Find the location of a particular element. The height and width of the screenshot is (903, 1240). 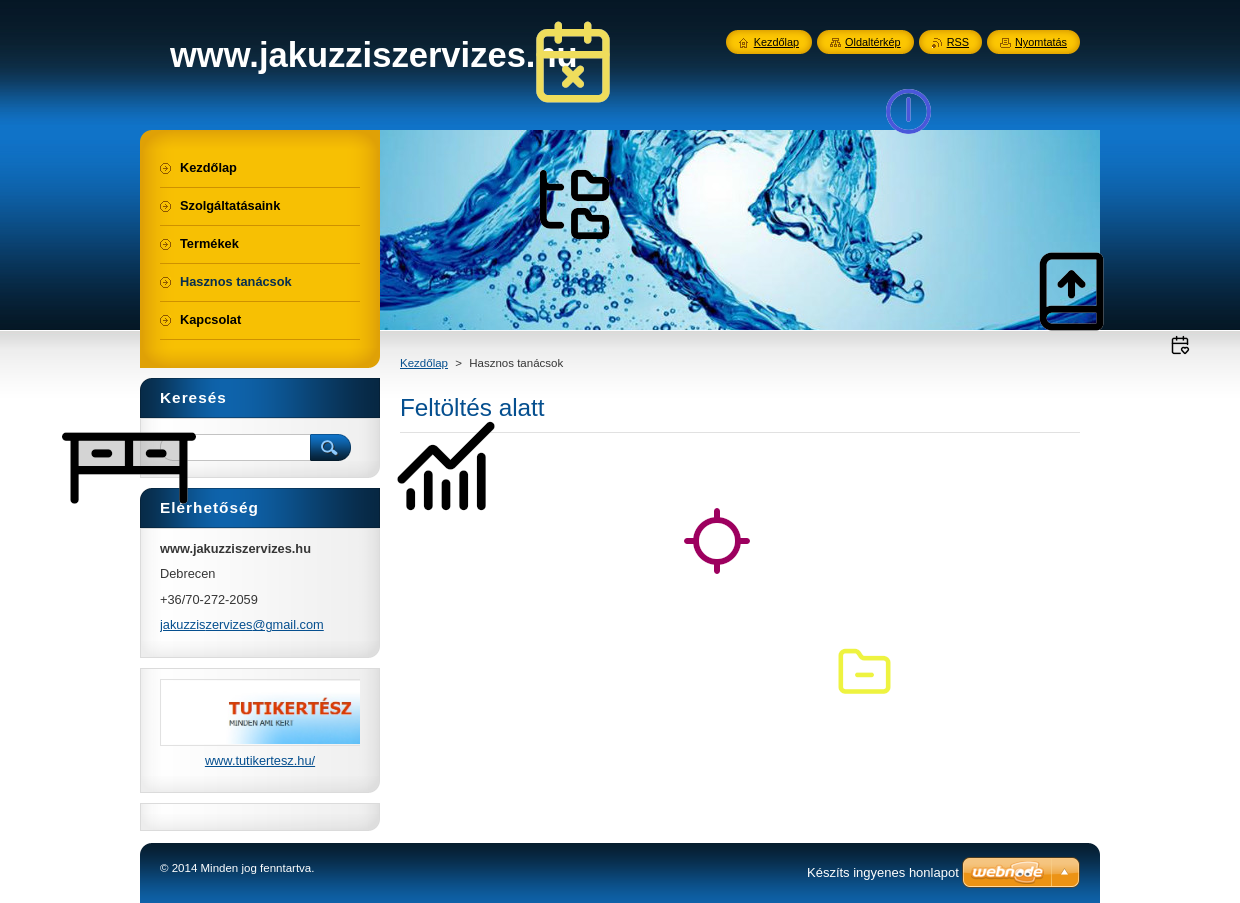

access workspace or office settings is located at coordinates (129, 466).